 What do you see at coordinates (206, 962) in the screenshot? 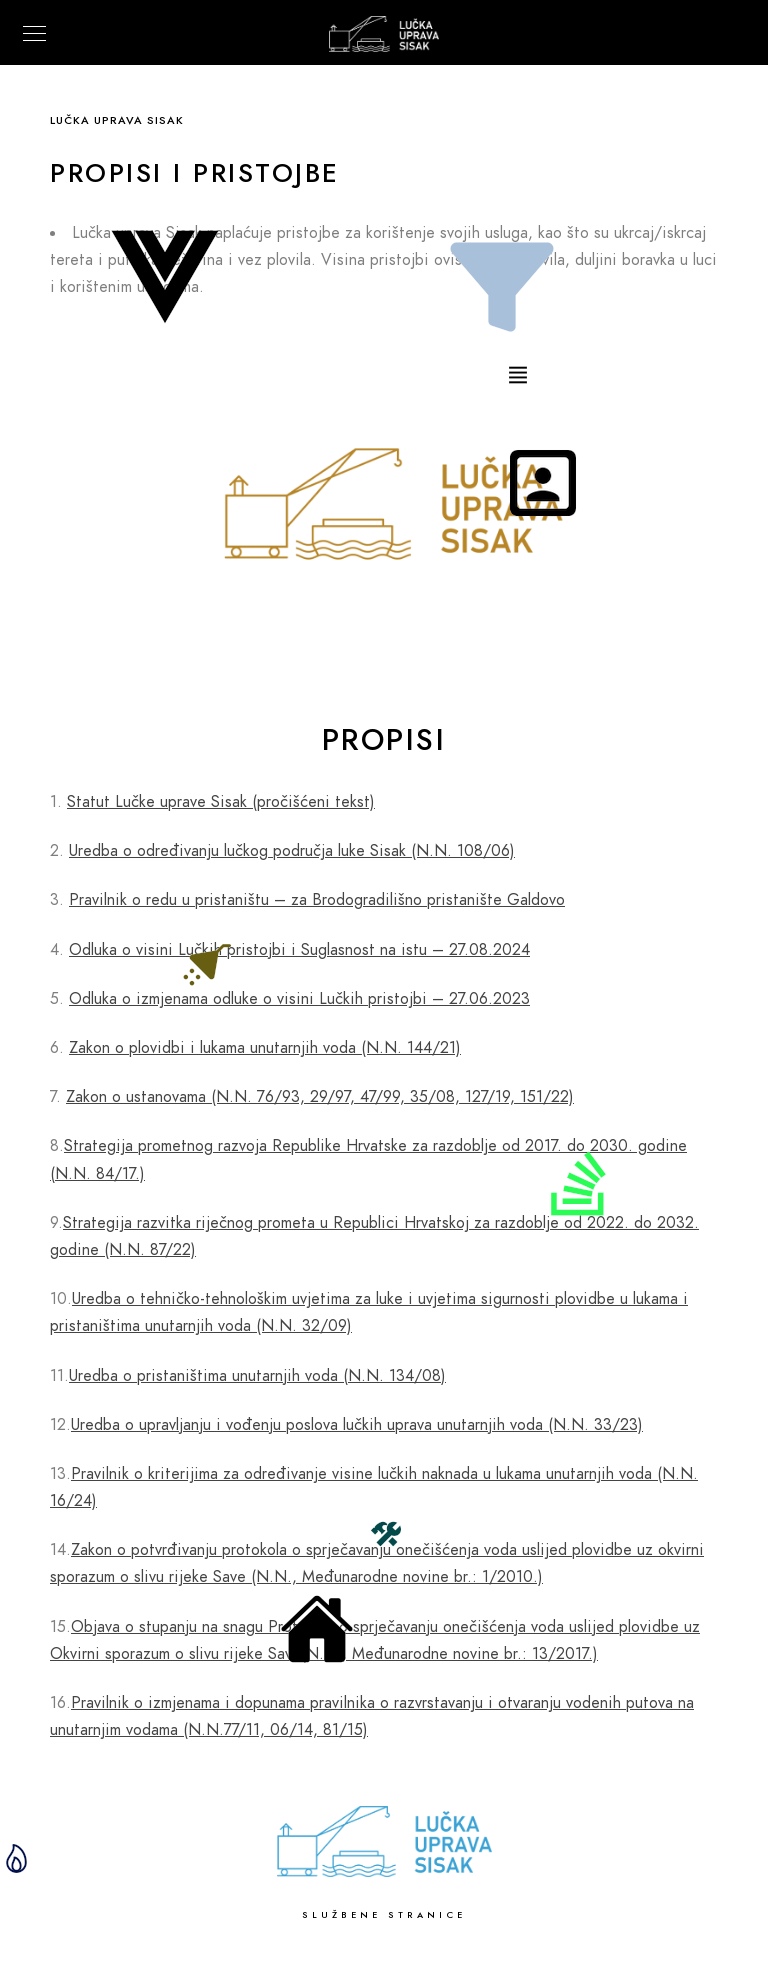
I see `filter or sort content` at bounding box center [206, 962].